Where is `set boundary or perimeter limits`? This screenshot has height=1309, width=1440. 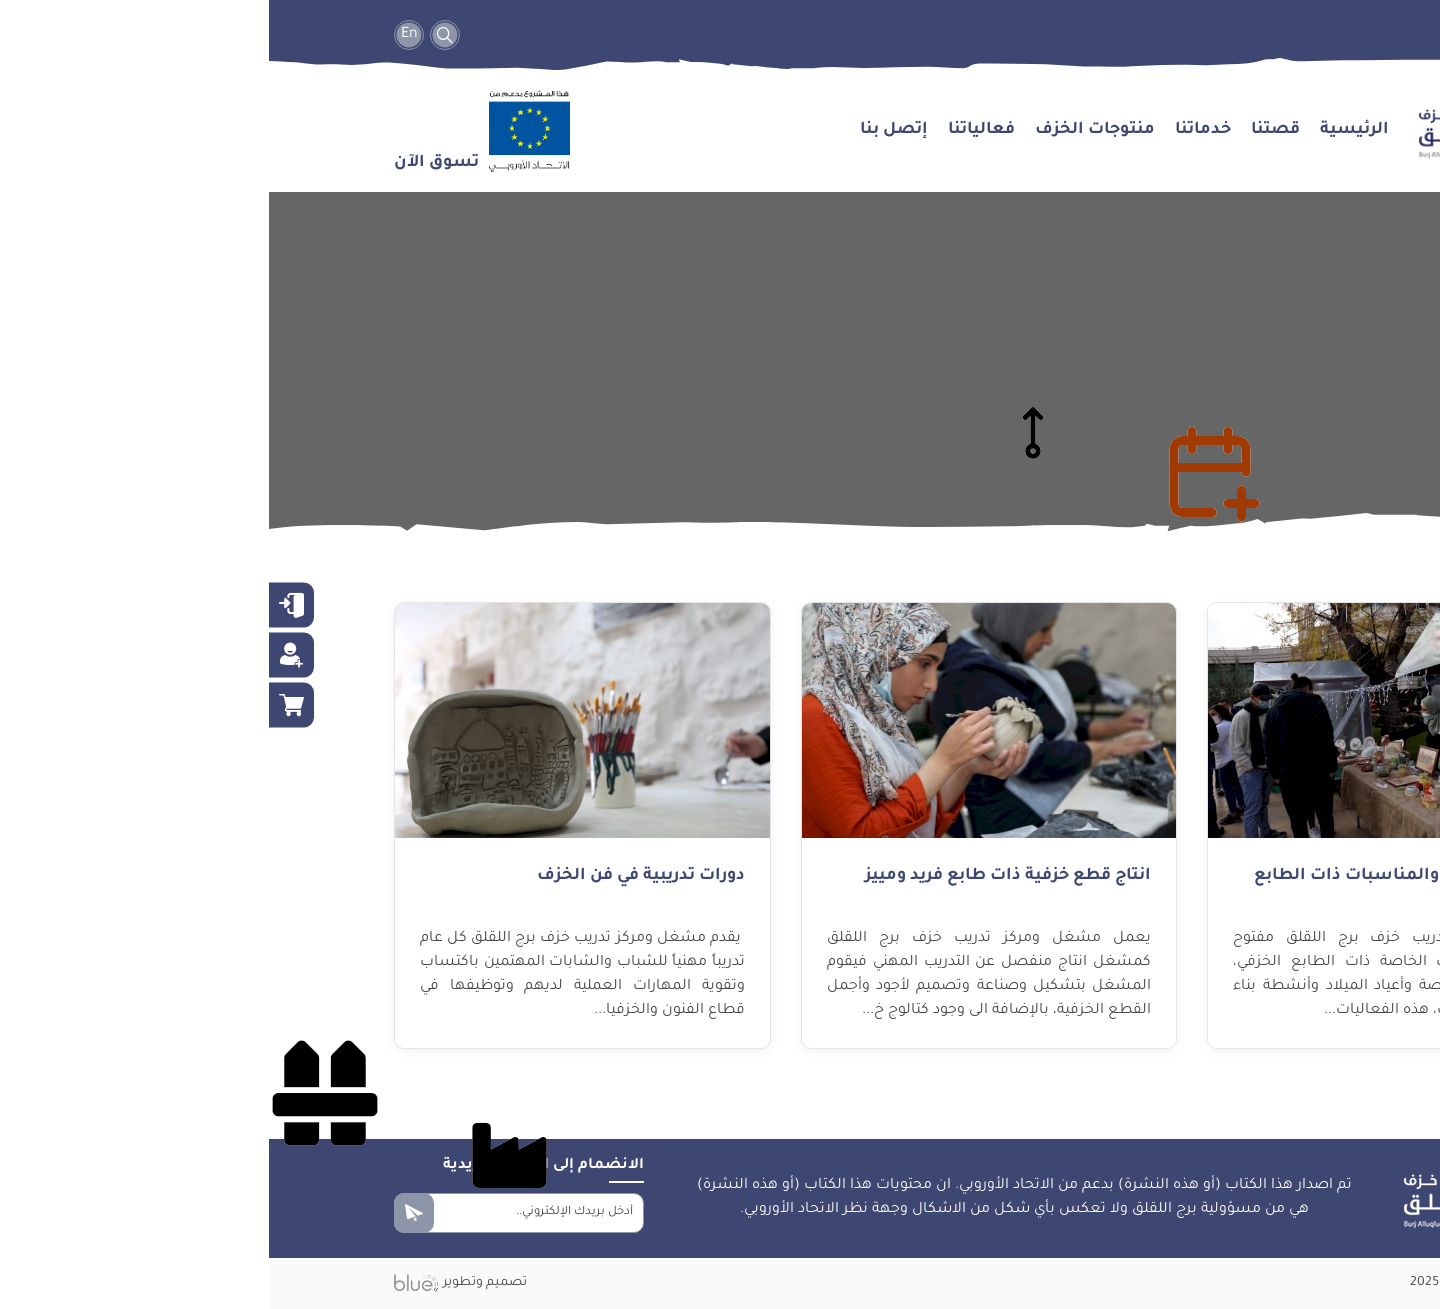 set boundary or perimeter limits is located at coordinates (325, 1093).